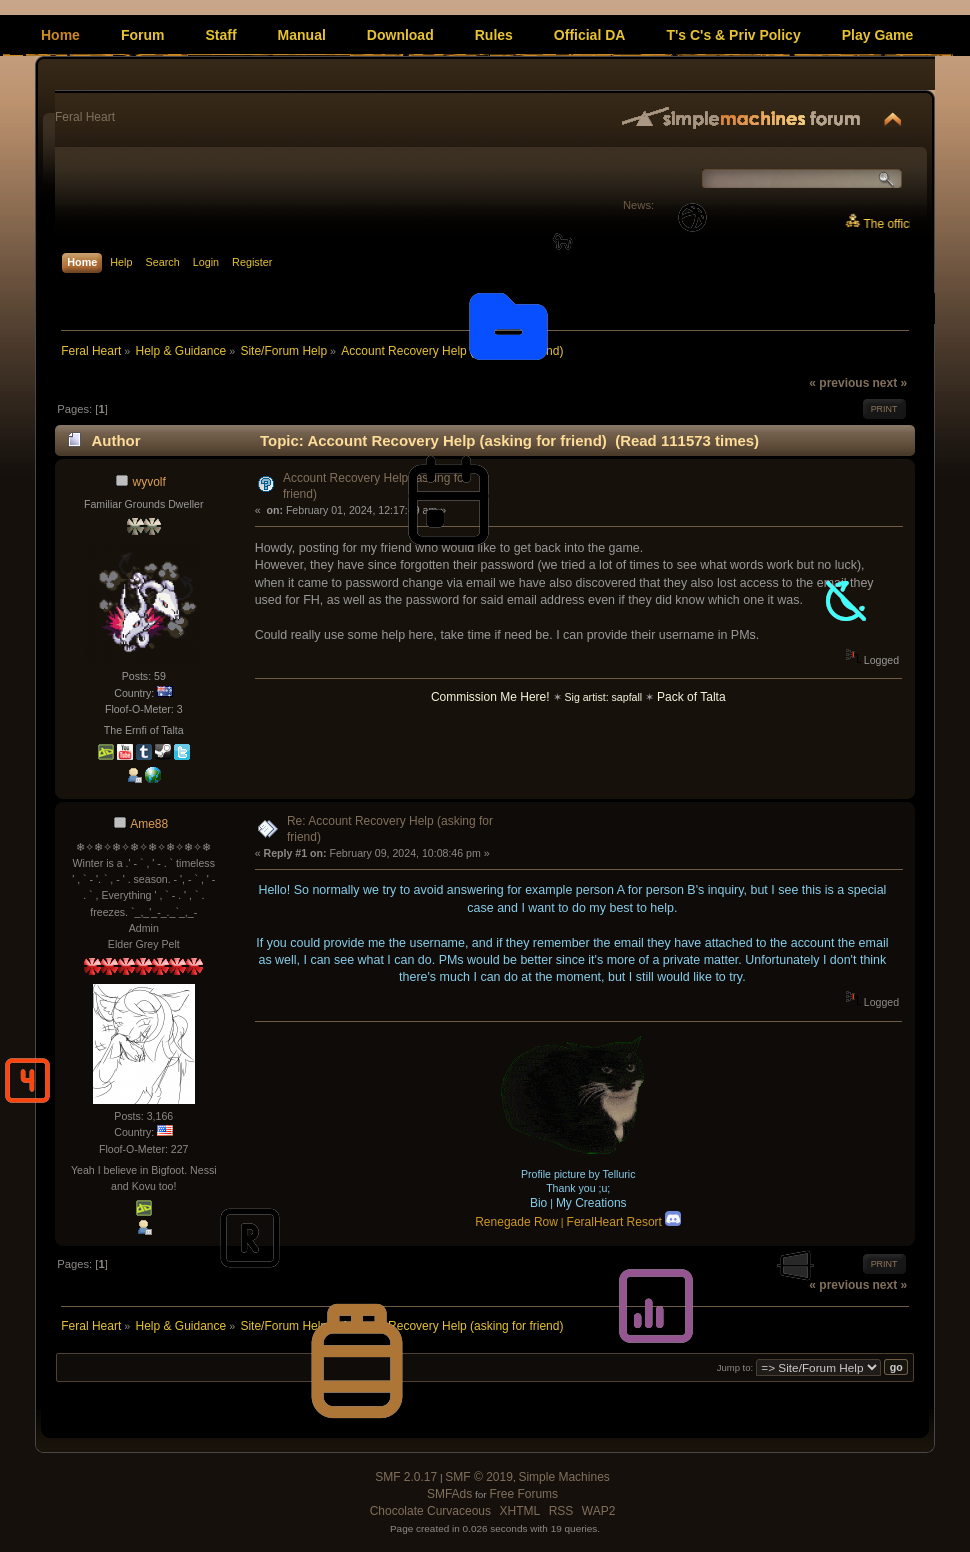 The image size is (970, 1552). Describe the element at coordinates (508, 326) in the screenshot. I see `remove a file or folder` at that location.